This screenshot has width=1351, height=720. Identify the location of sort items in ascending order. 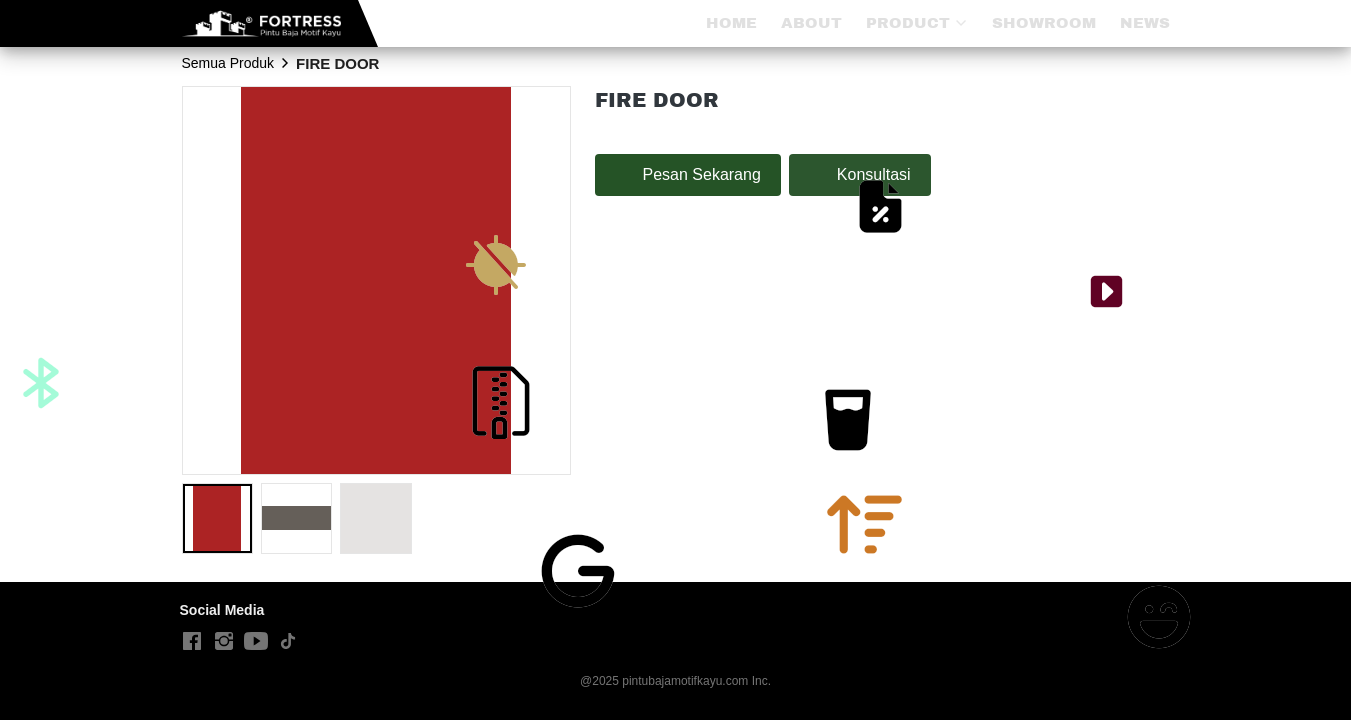
(864, 524).